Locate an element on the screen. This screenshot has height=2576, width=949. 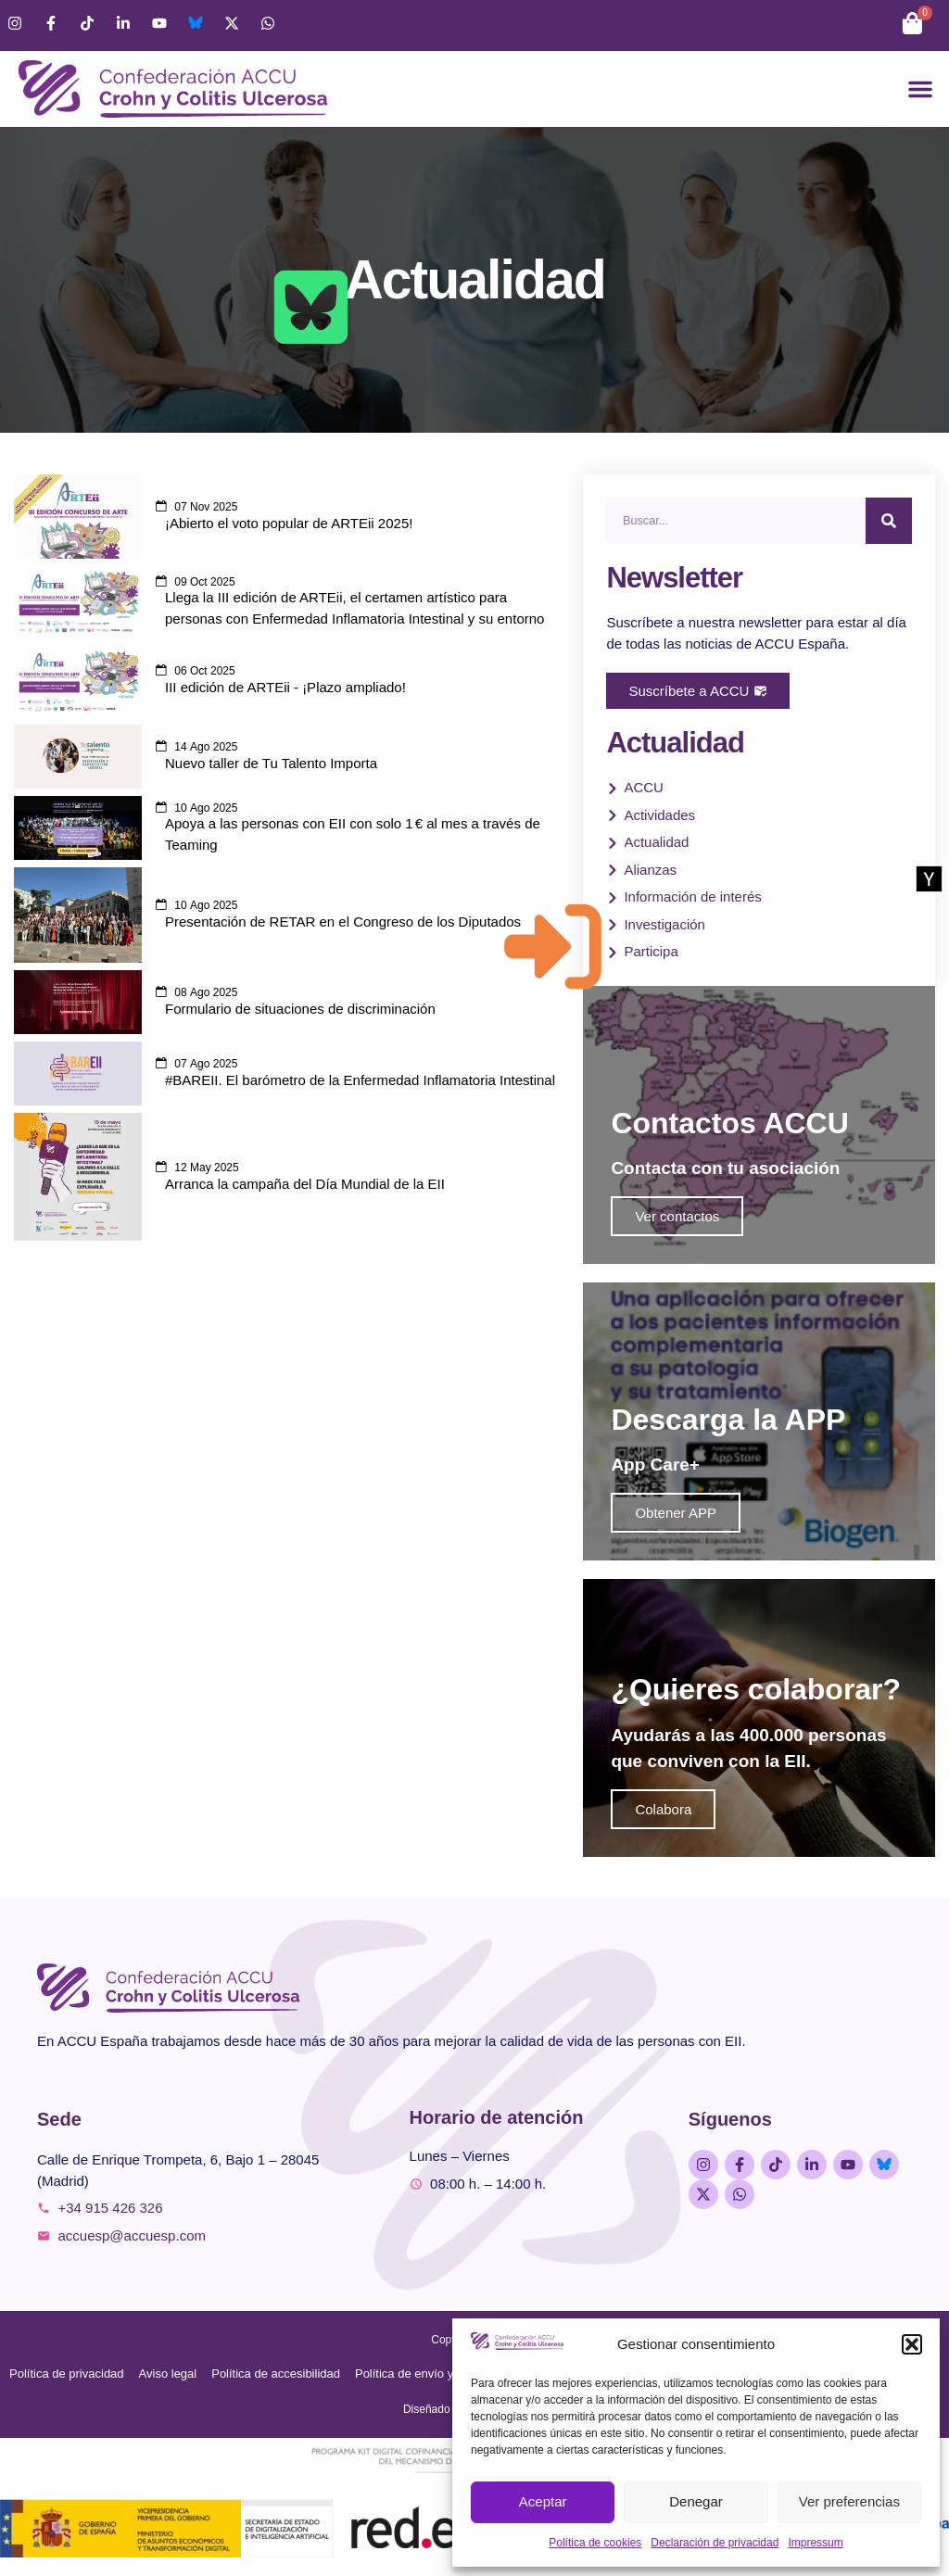
log in to your account is located at coordinates (552, 946).